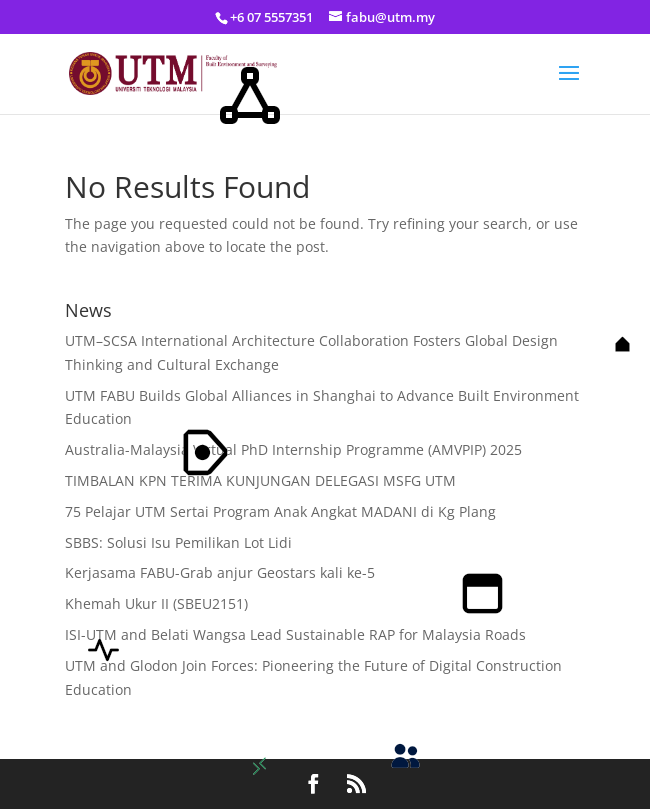 Image resolution: width=650 pixels, height=809 pixels. What do you see at coordinates (103, 650) in the screenshot?
I see `view repository activity and insights` at bounding box center [103, 650].